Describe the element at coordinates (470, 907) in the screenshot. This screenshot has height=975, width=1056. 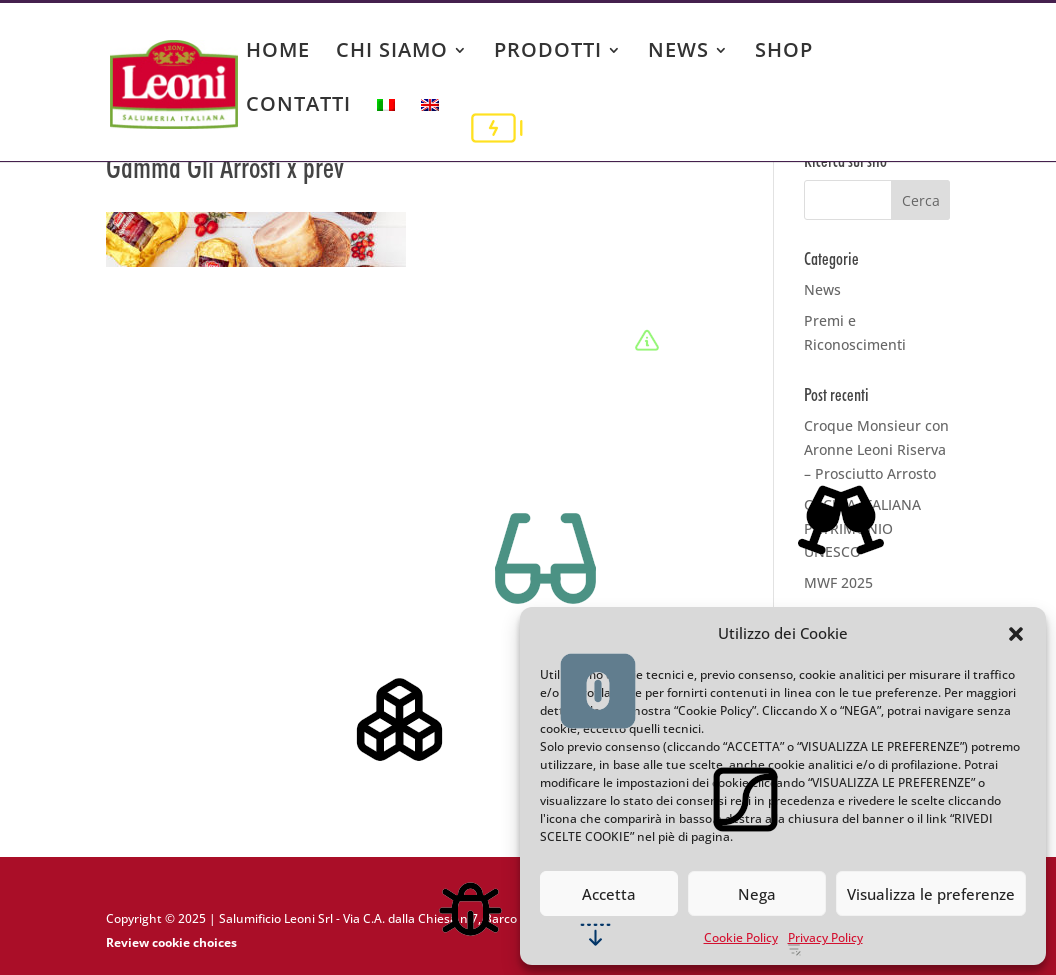
I see `report a bug or issue` at that location.